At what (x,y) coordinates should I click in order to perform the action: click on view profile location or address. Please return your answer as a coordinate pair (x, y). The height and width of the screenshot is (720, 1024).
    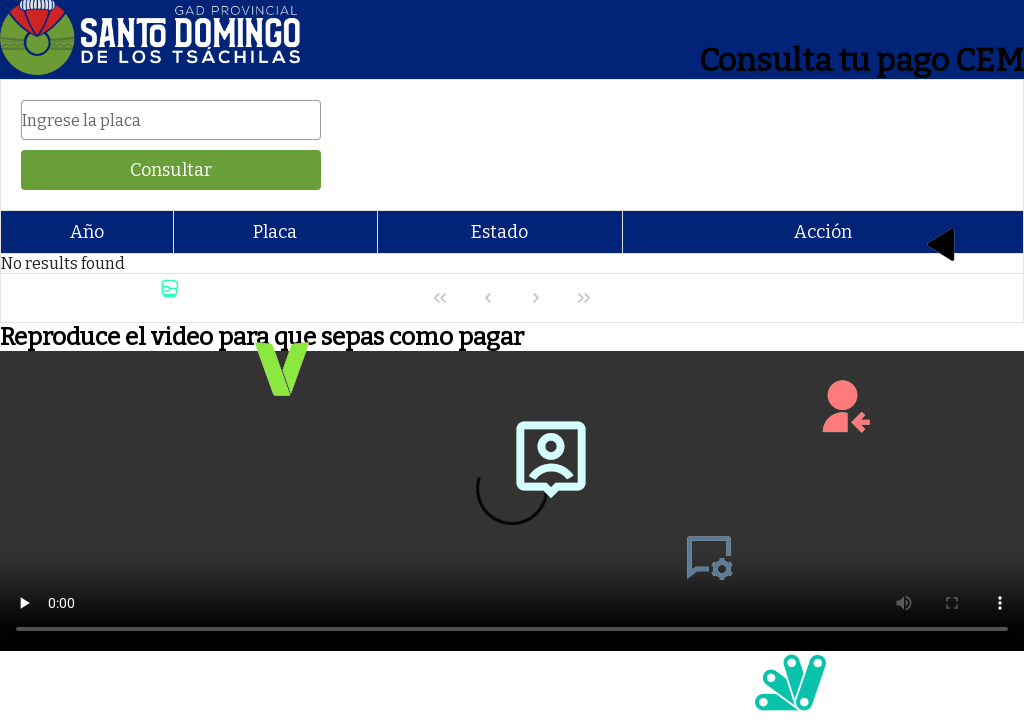
    Looking at the image, I should click on (551, 456).